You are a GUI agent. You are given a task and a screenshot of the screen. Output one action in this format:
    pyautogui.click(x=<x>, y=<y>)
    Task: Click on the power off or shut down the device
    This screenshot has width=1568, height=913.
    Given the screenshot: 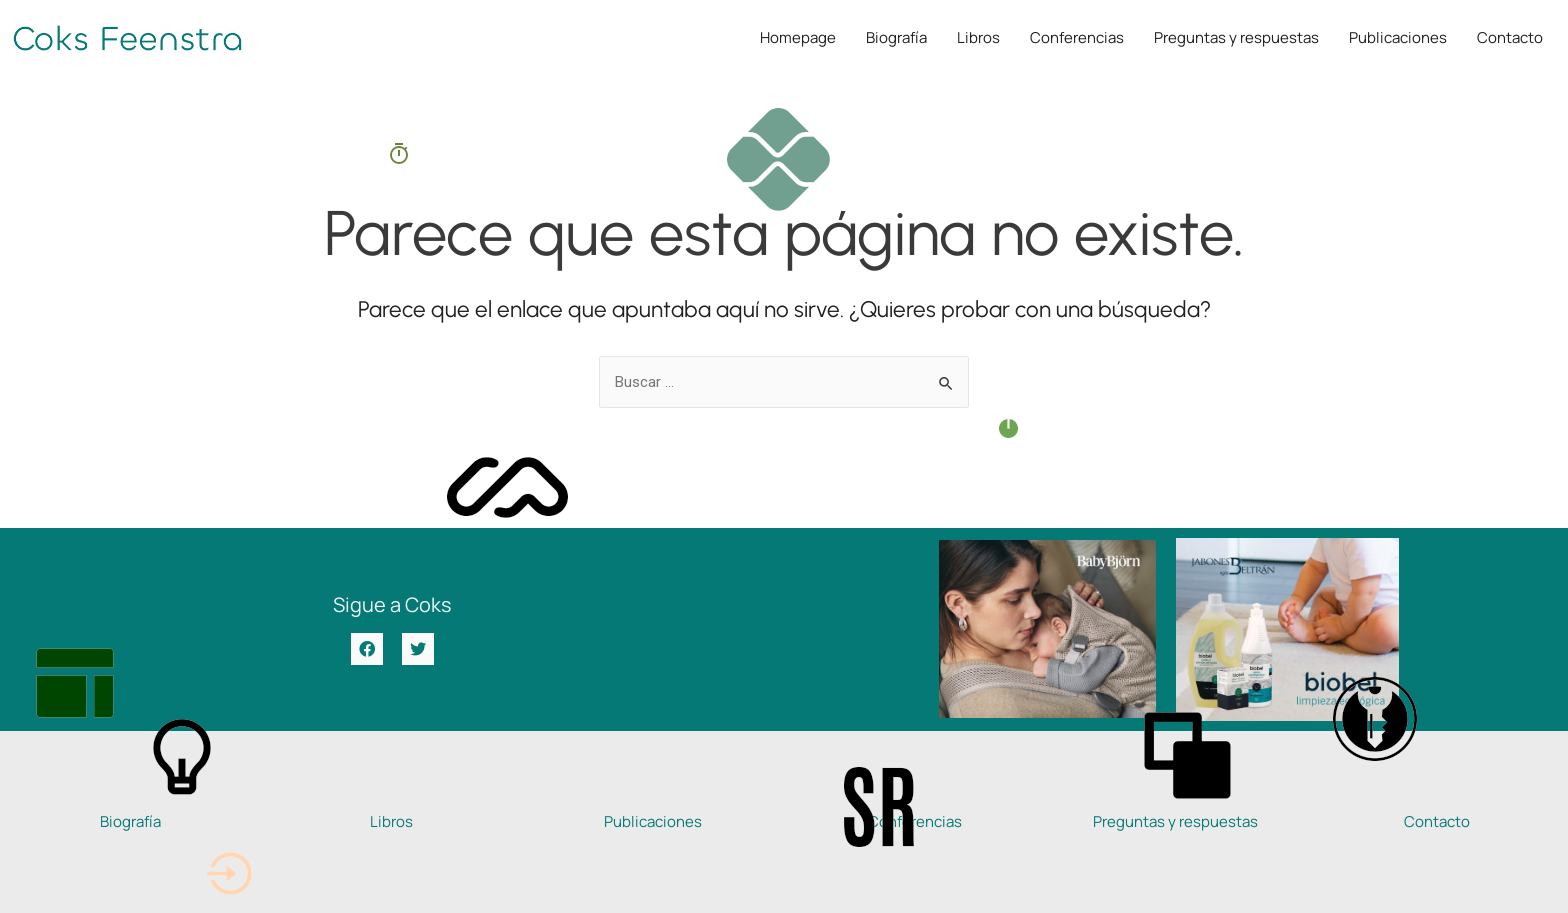 What is the action you would take?
    pyautogui.click(x=1008, y=428)
    